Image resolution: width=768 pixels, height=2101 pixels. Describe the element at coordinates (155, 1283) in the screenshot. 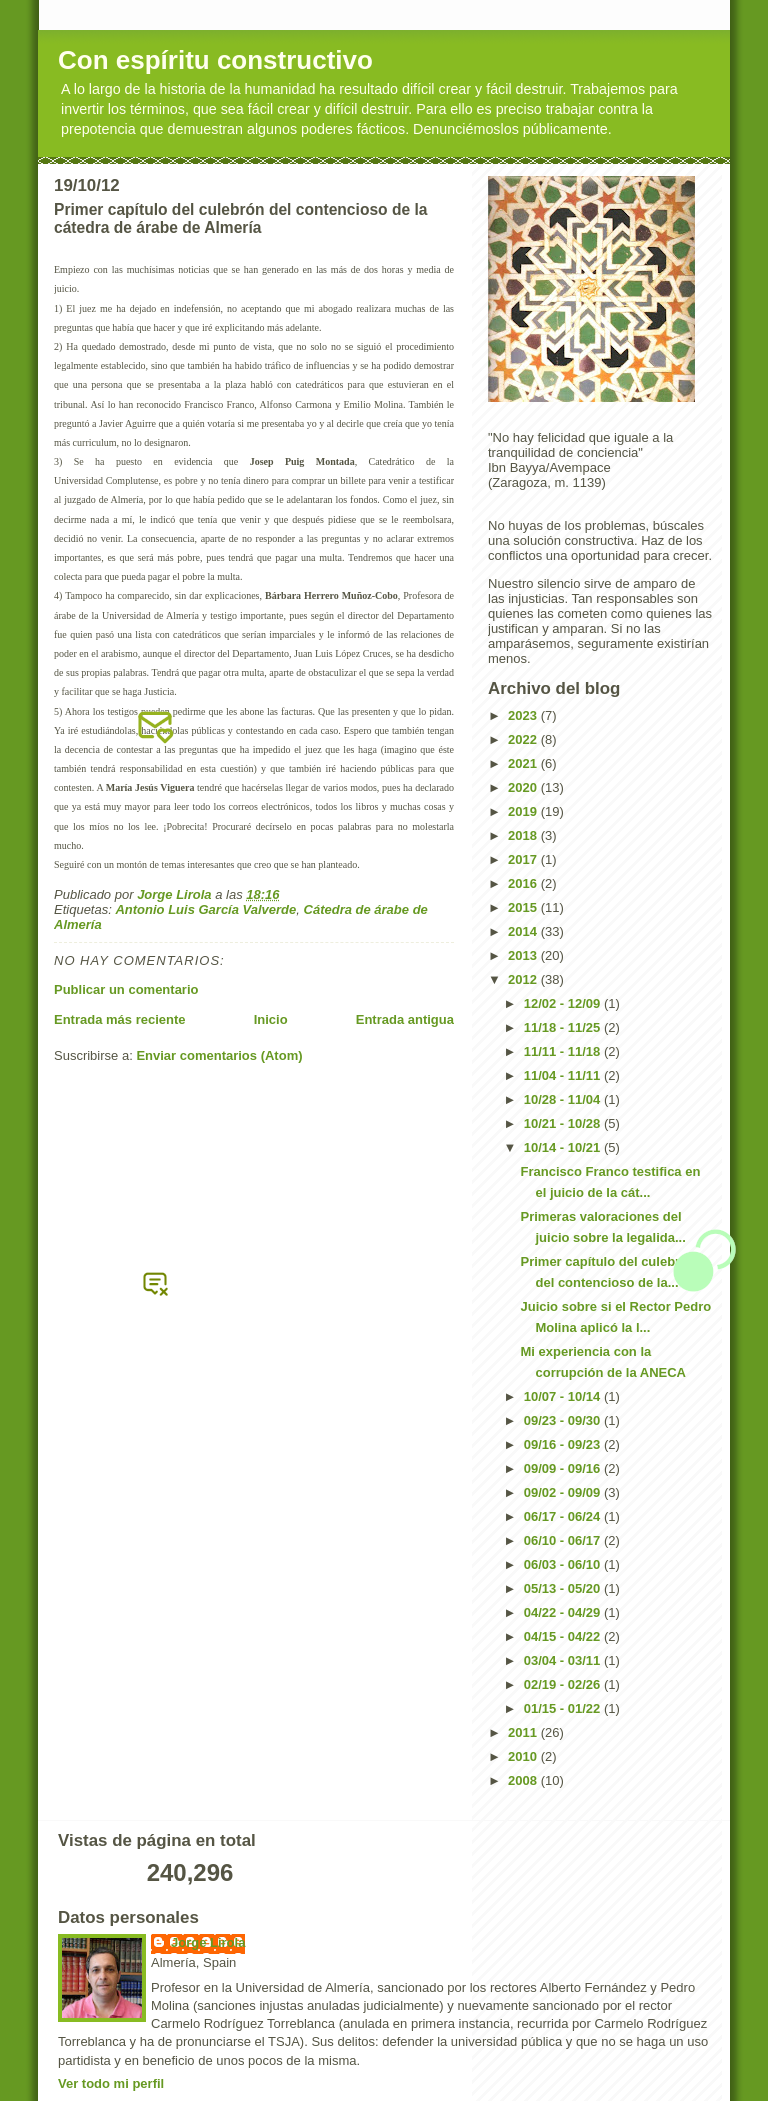

I see `delete a message or conversation` at that location.